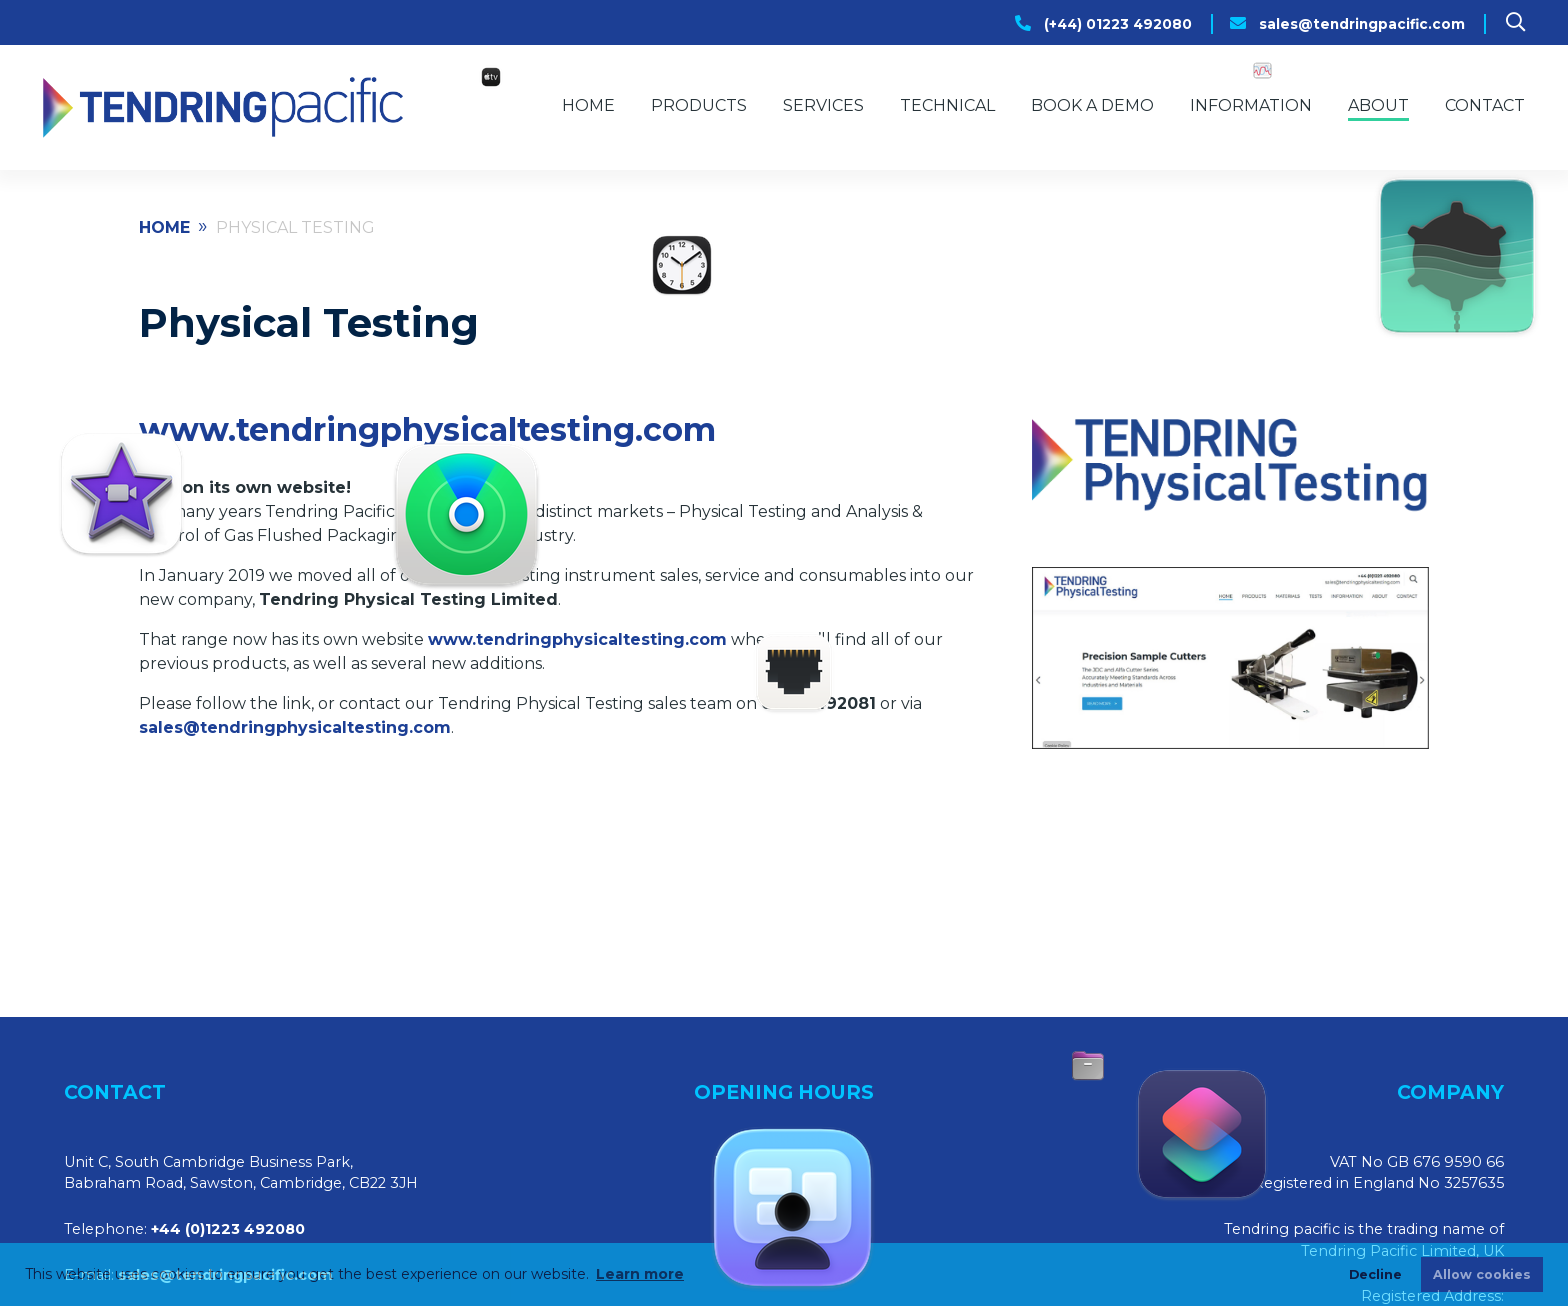 This screenshot has height=1306, width=1568. I want to click on view power usage statistics and graphs, so click(1262, 70).